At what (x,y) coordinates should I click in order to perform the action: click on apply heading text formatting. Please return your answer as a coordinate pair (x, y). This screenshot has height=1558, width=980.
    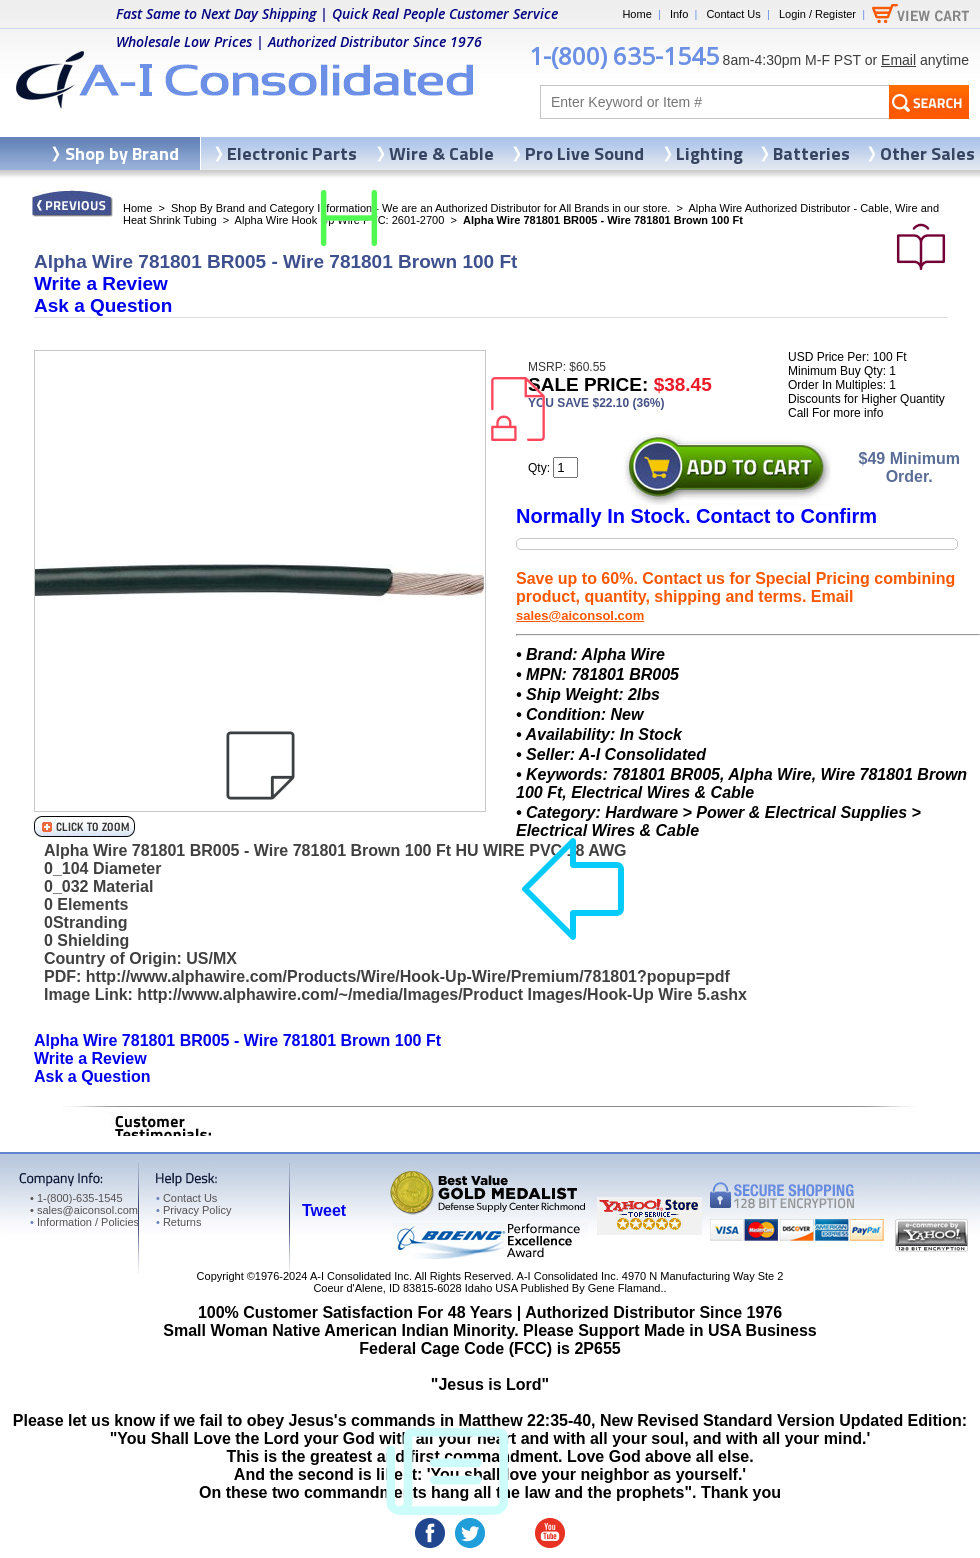
    Looking at the image, I should click on (349, 218).